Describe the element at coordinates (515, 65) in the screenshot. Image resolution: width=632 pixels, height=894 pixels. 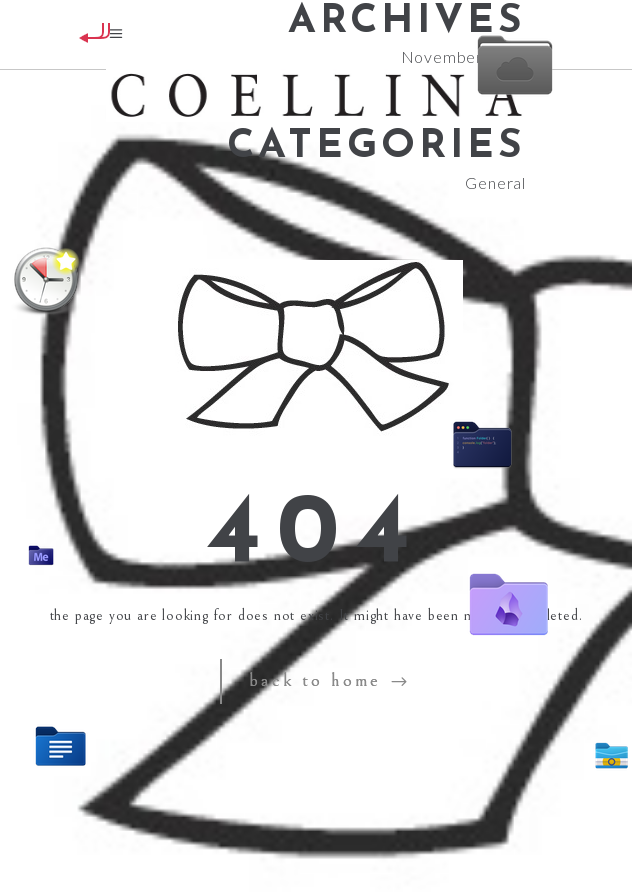
I see `access cloud-synced files and folders` at that location.